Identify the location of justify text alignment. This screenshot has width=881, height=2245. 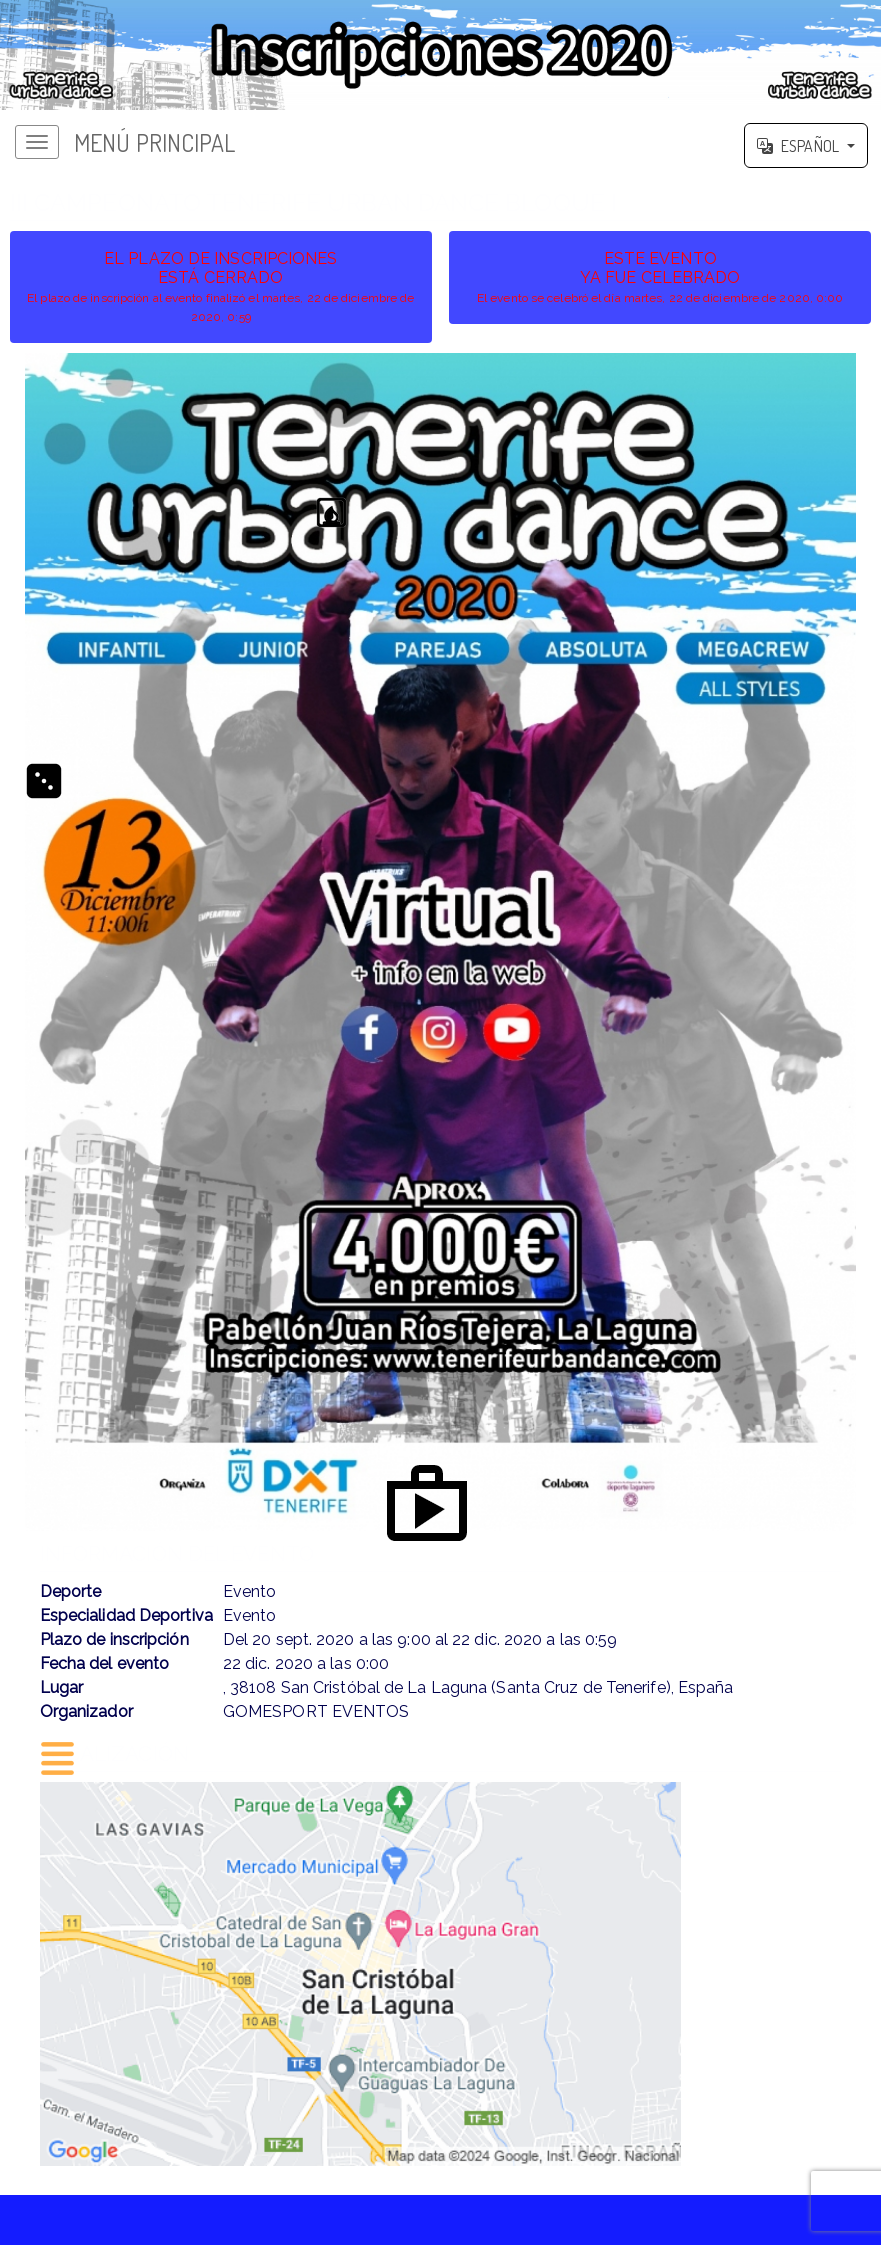
(57, 1758).